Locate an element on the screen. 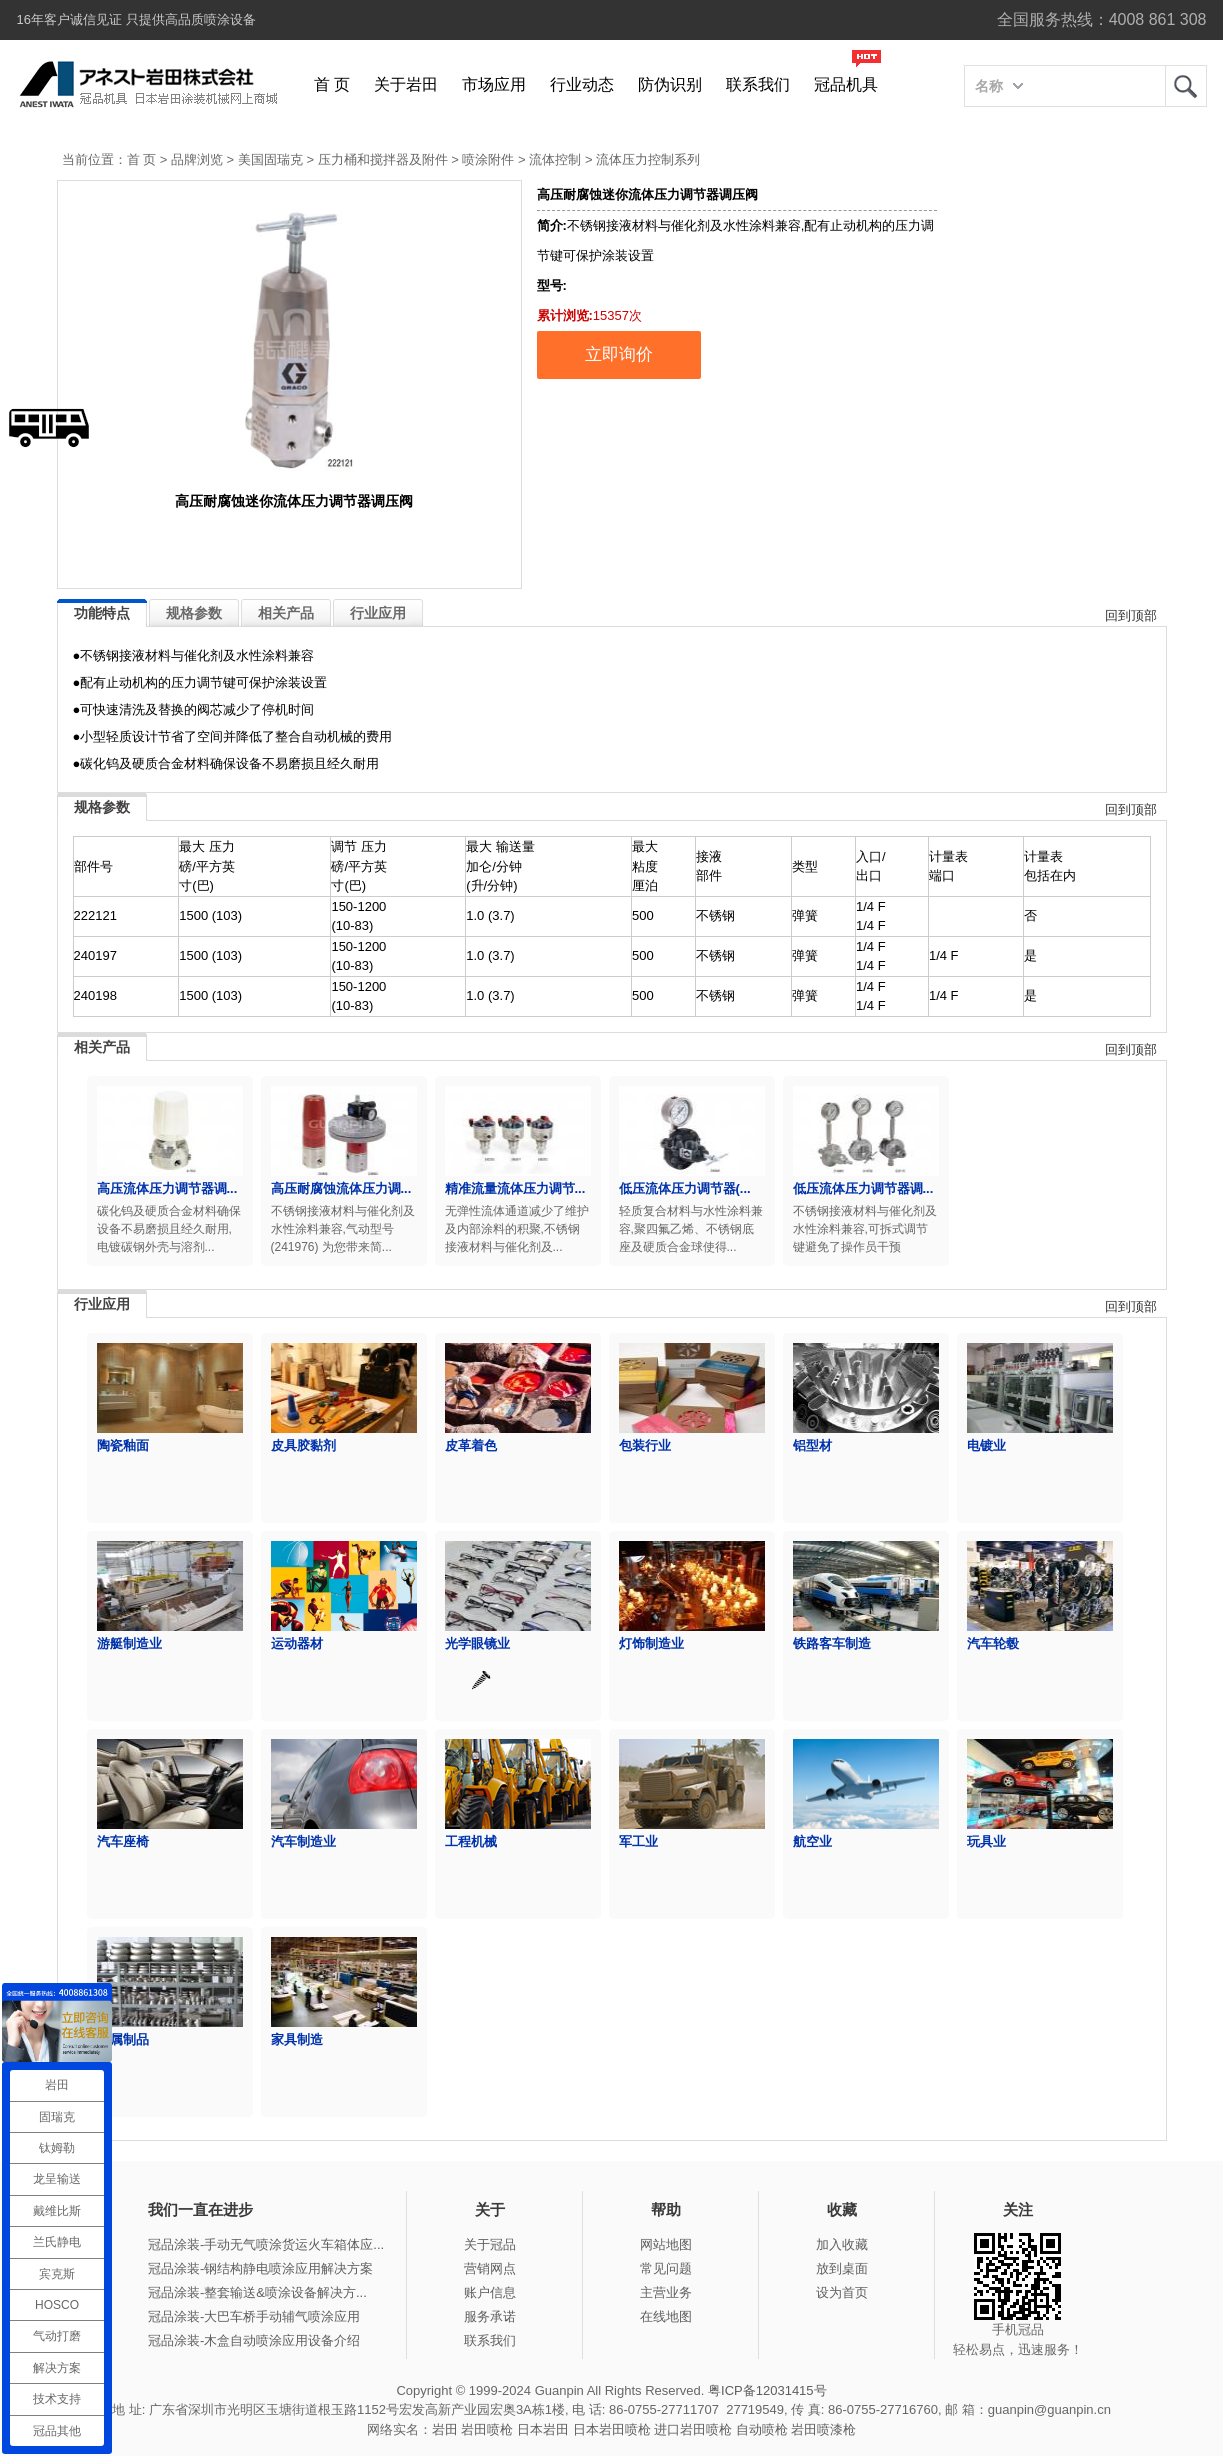 Image resolution: width=1223 pixels, height=2456 pixels. view public transit options is located at coordinates (49, 428).